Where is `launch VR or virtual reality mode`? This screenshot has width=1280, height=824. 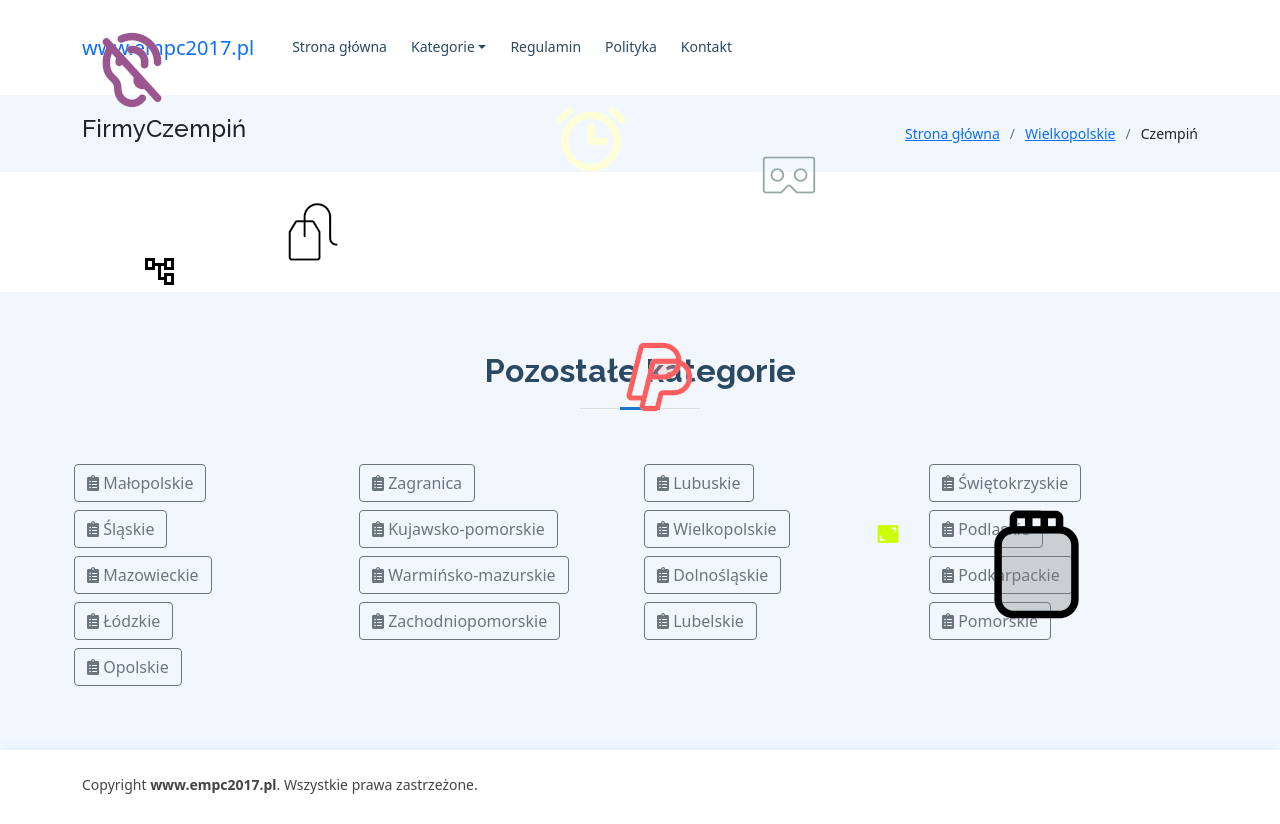
launch VR or virtual reality mode is located at coordinates (789, 175).